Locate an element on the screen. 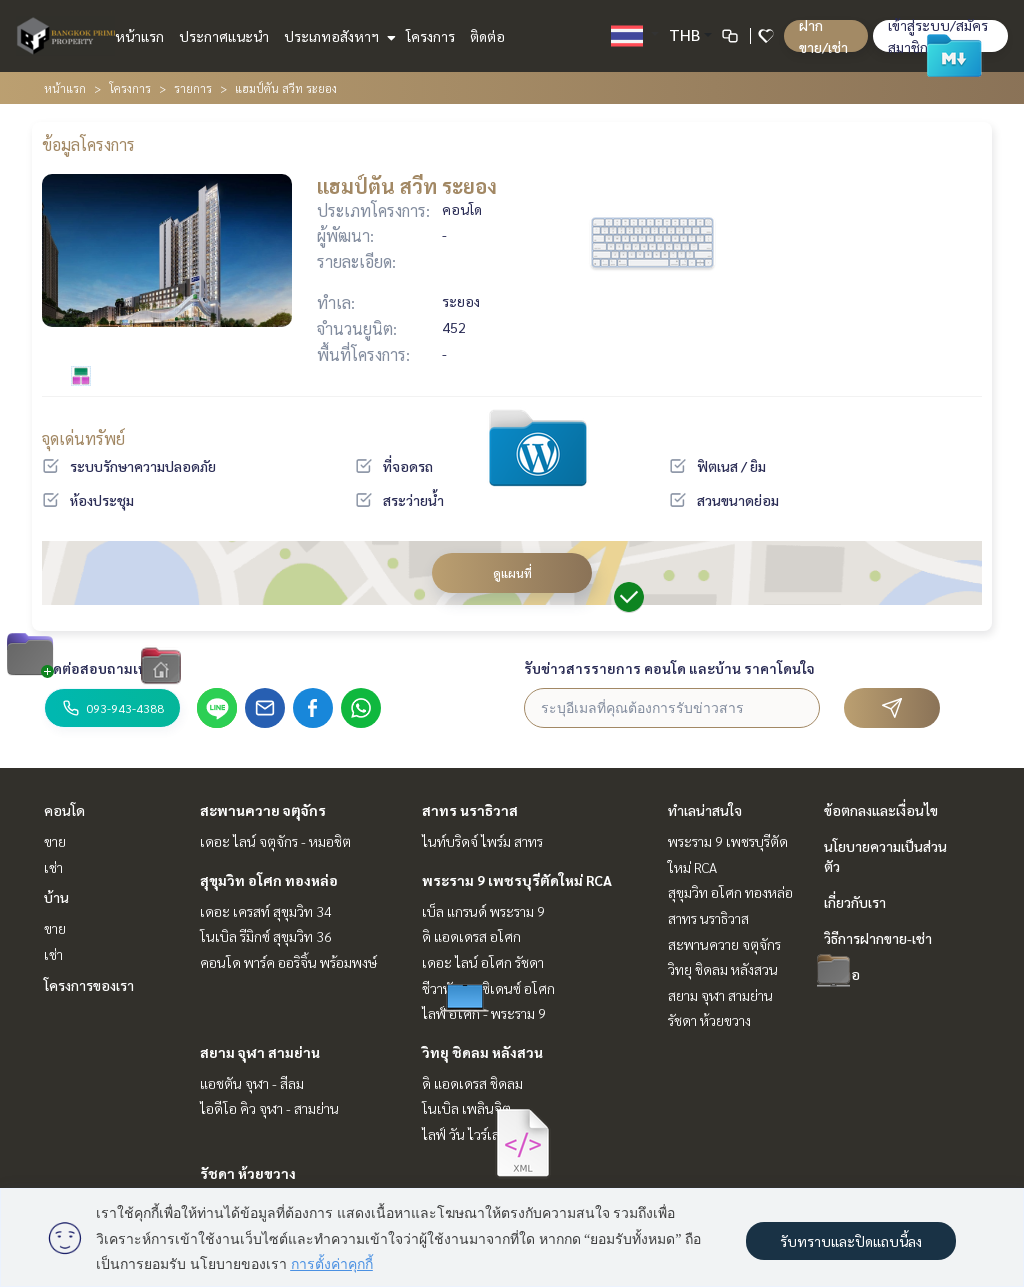 The width and height of the screenshot is (1024, 1287). access files stored on a remote server is located at coordinates (833, 970).